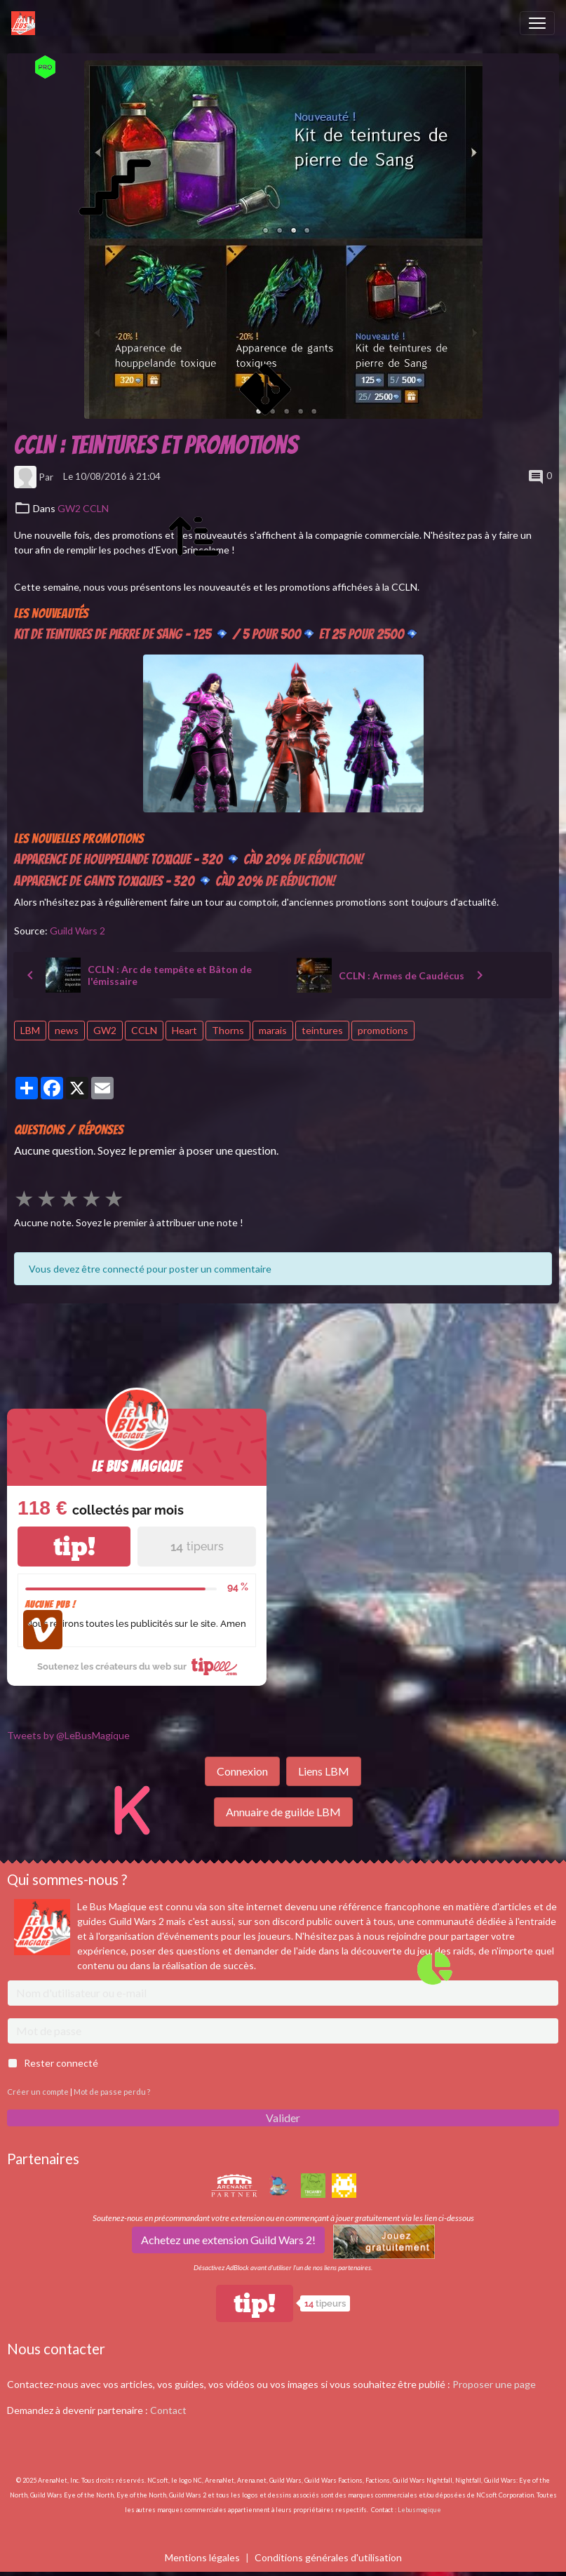  I want to click on represents the letter K as a keyboard shortcut indicator, so click(132, 1810).